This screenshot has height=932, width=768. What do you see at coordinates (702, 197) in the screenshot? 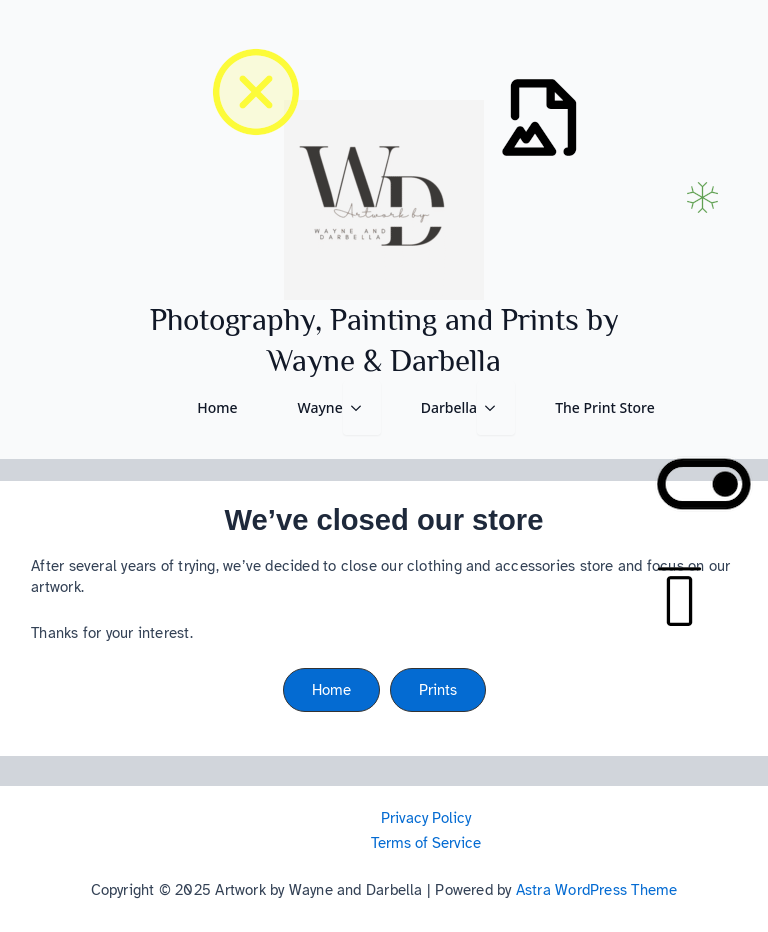
I see `activate cooling or air conditioning mode` at bounding box center [702, 197].